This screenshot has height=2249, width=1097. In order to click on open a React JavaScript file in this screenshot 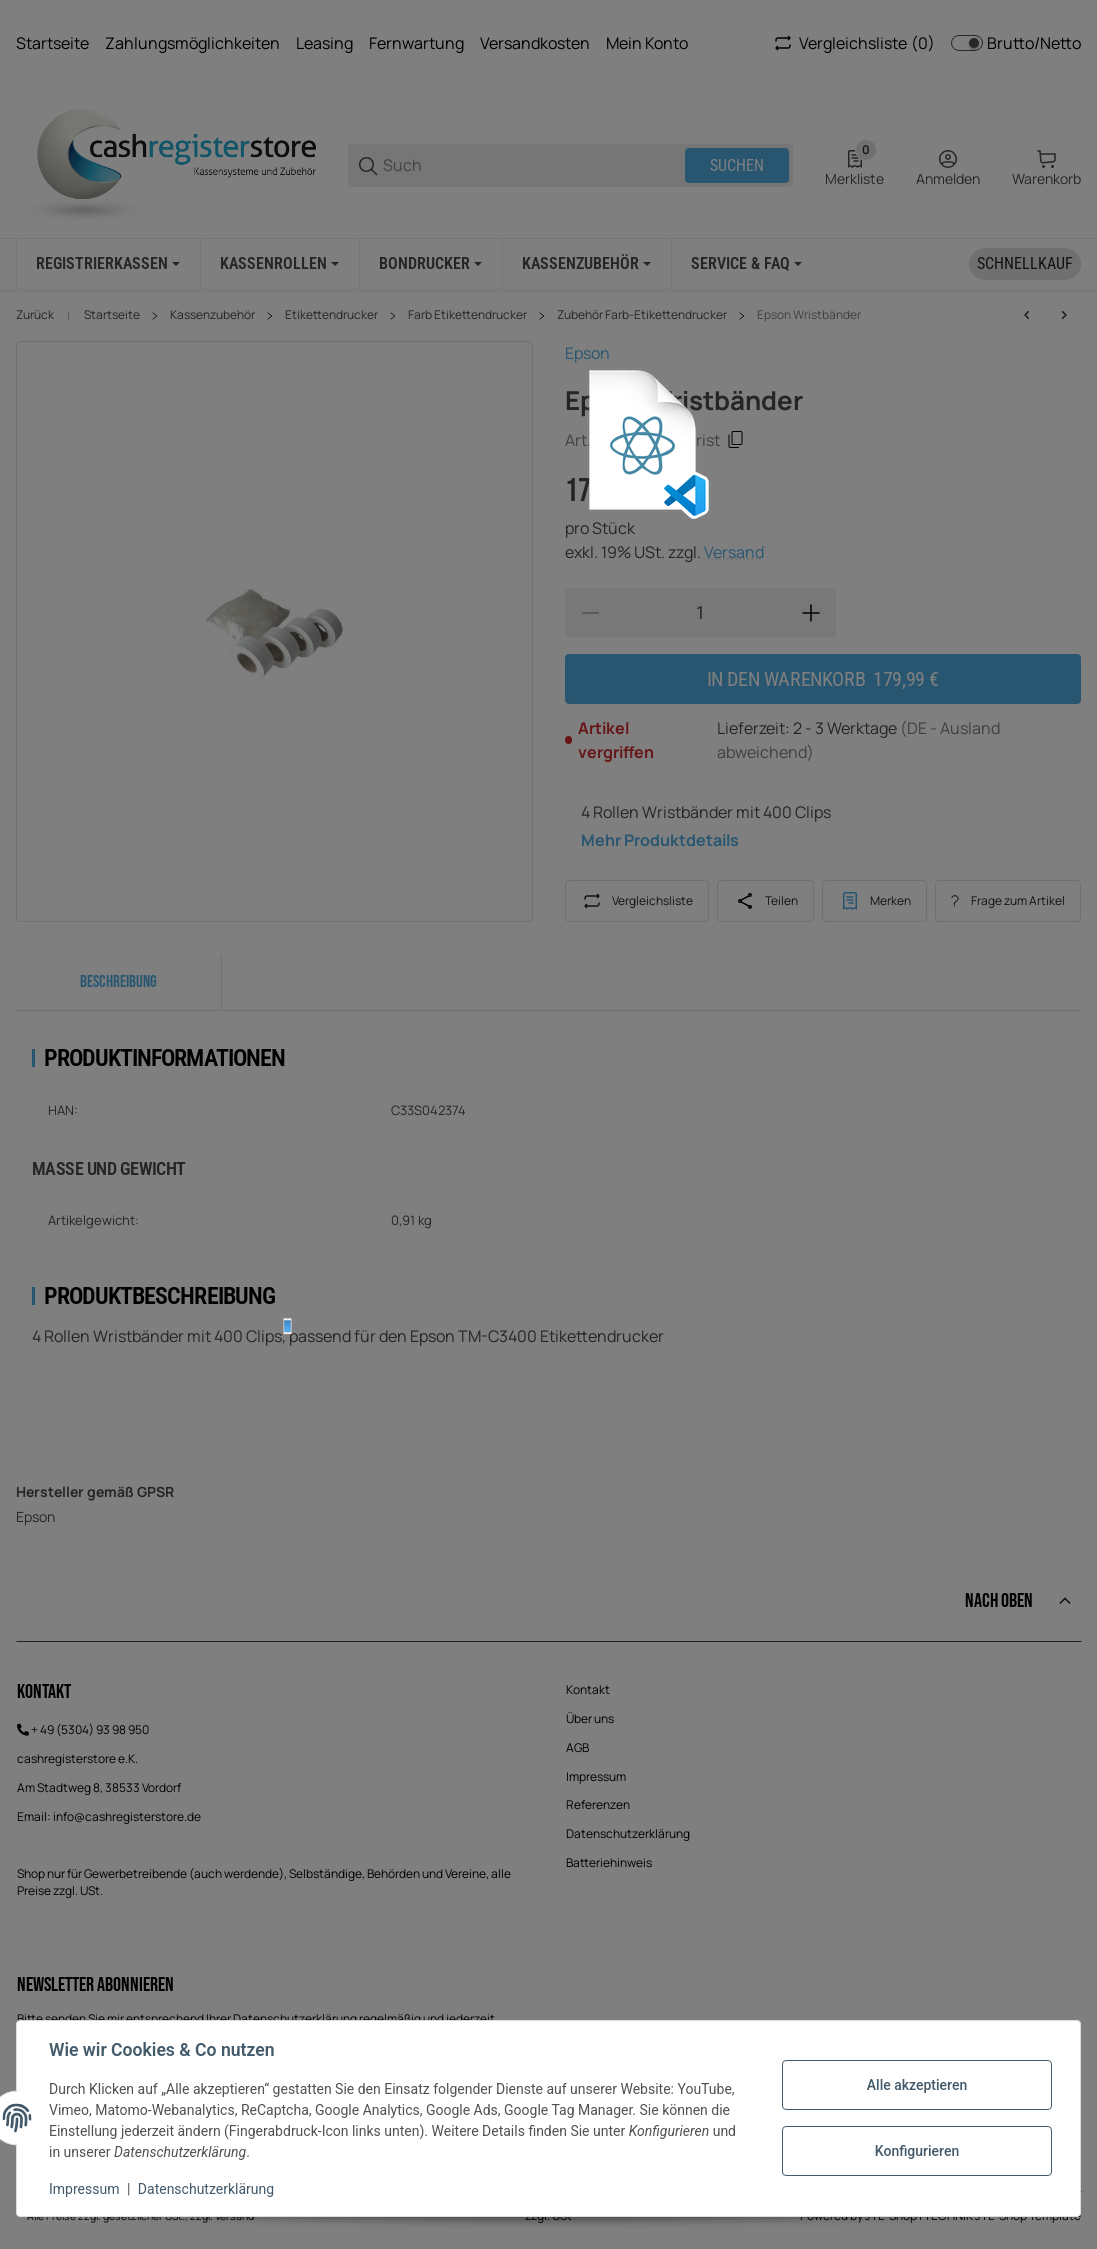, I will do `click(642, 443)`.